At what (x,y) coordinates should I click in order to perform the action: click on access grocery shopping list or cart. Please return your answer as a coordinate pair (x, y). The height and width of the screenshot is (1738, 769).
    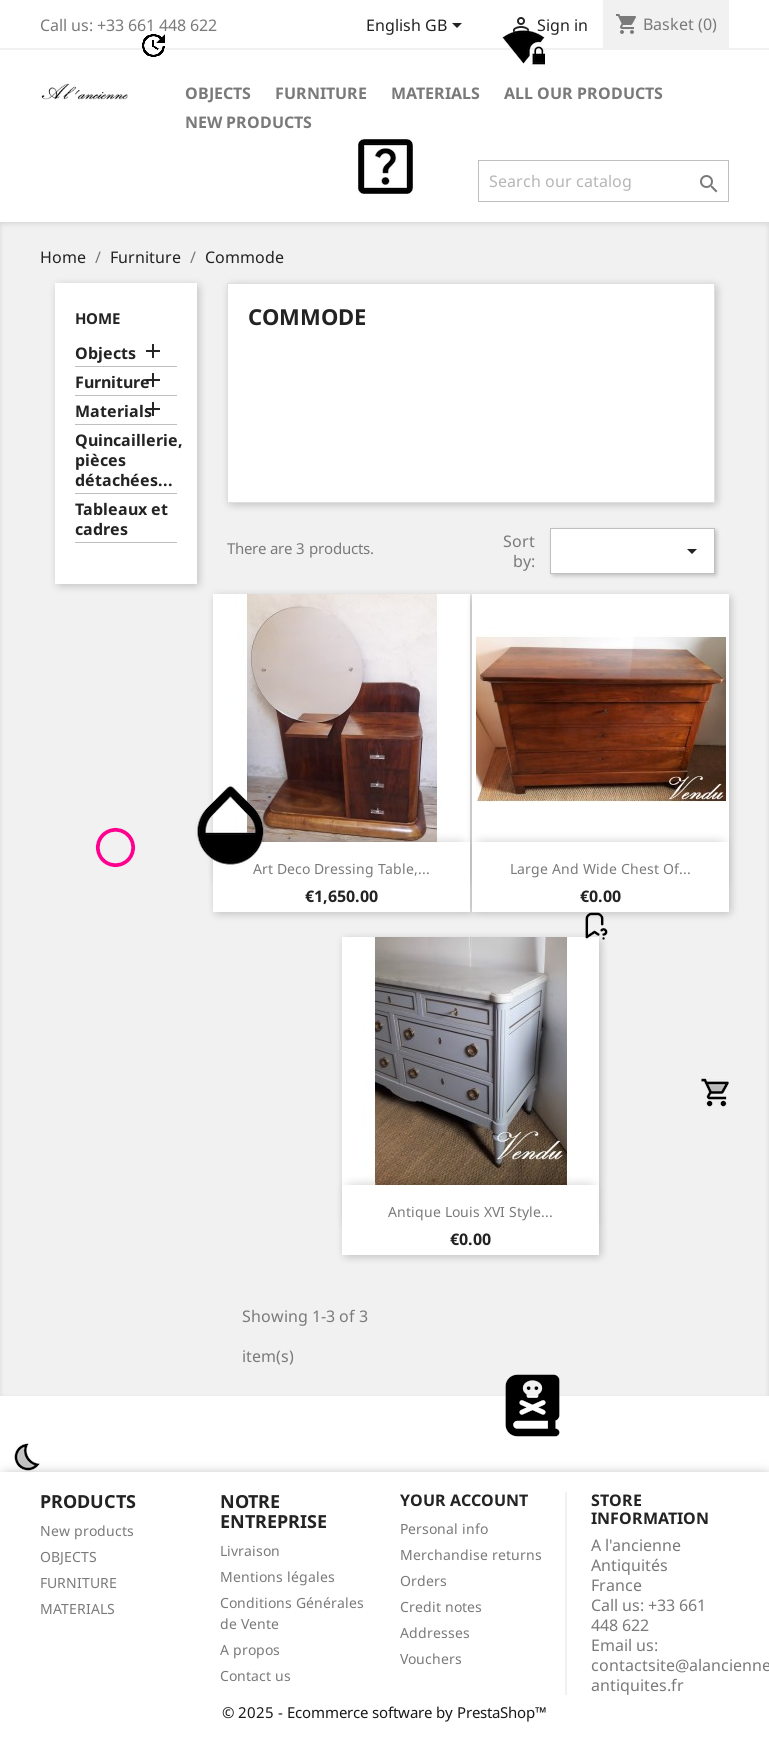
    Looking at the image, I should click on (716, 1092).